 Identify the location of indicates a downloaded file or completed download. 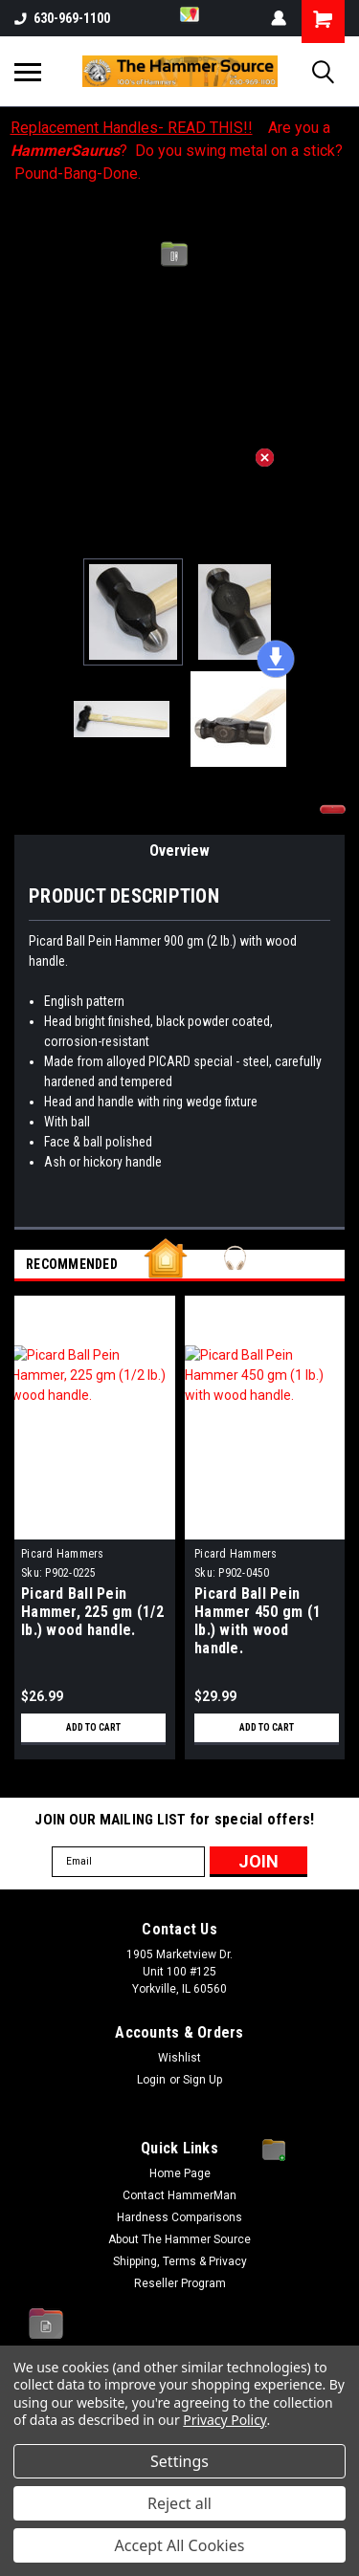
(276, 659).